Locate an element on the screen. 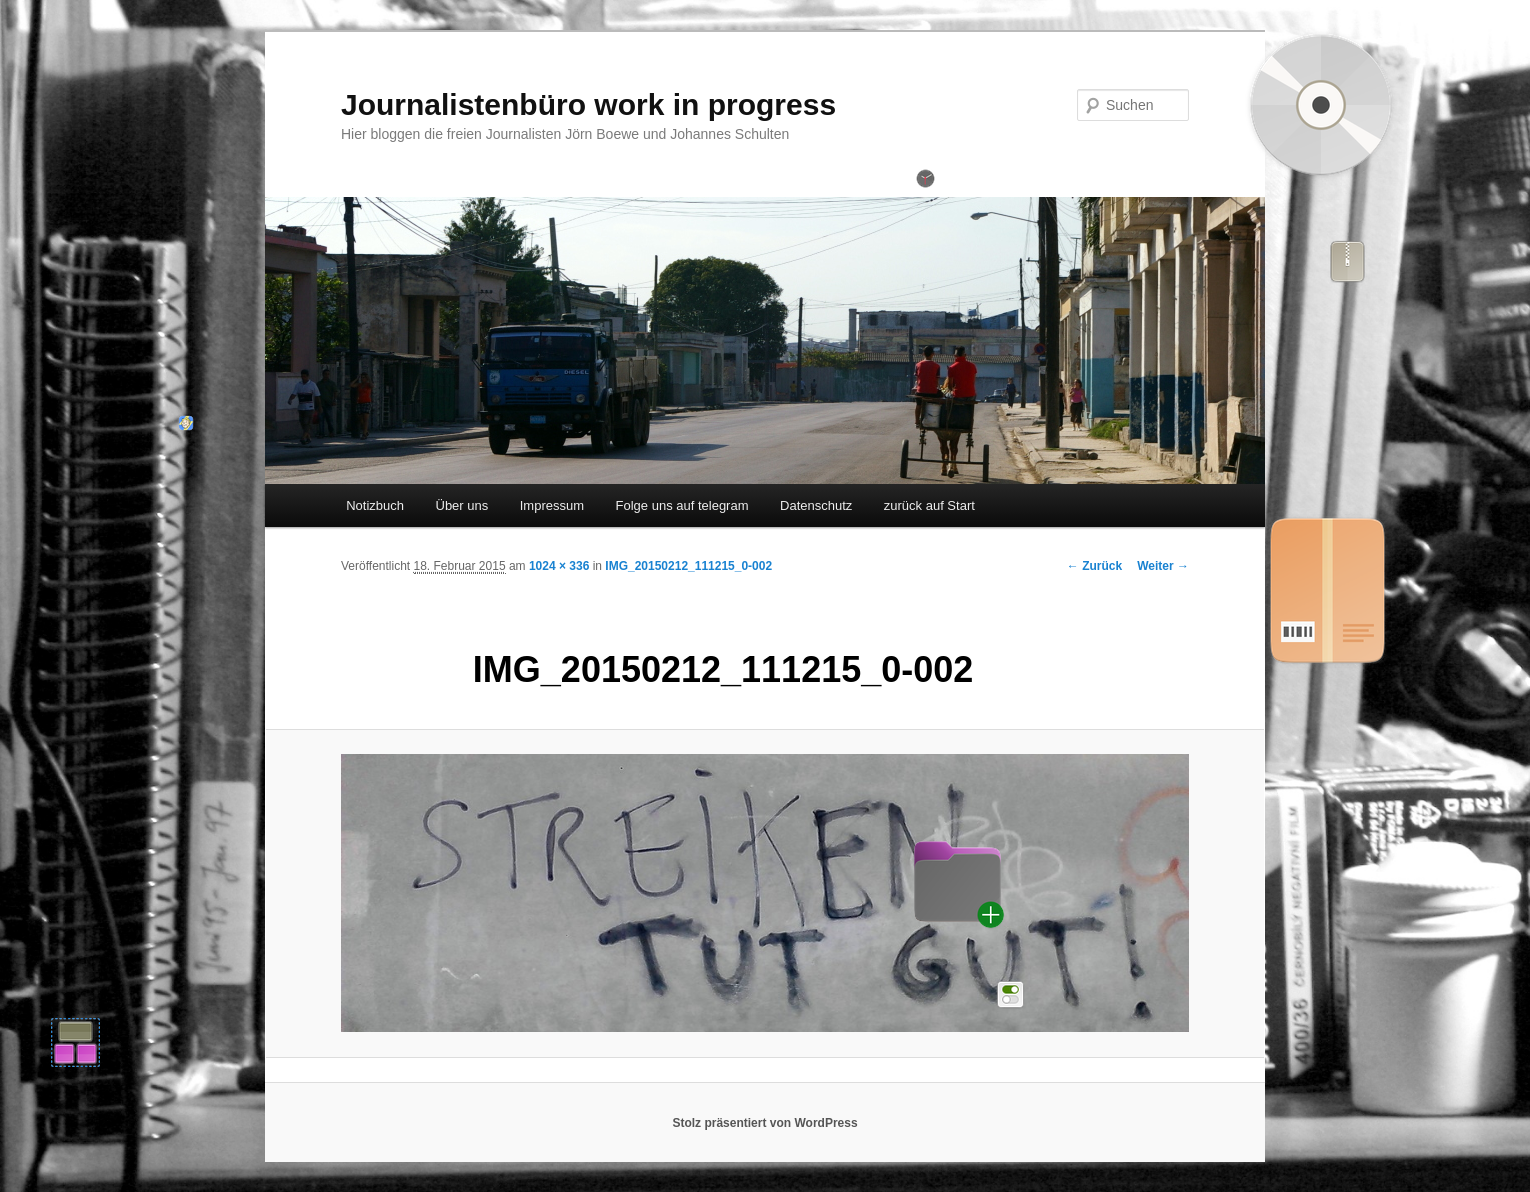 This screenshot has width=1530, height=1192. open engrampa archive manager is located at coordinates (1347, 261).